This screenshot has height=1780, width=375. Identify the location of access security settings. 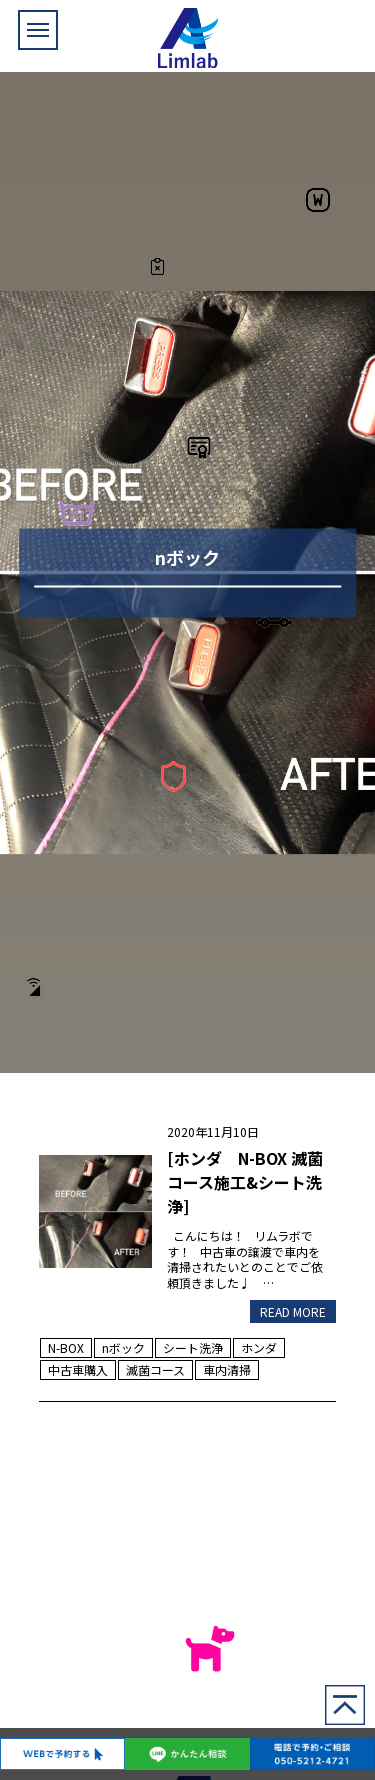
(173, 776).